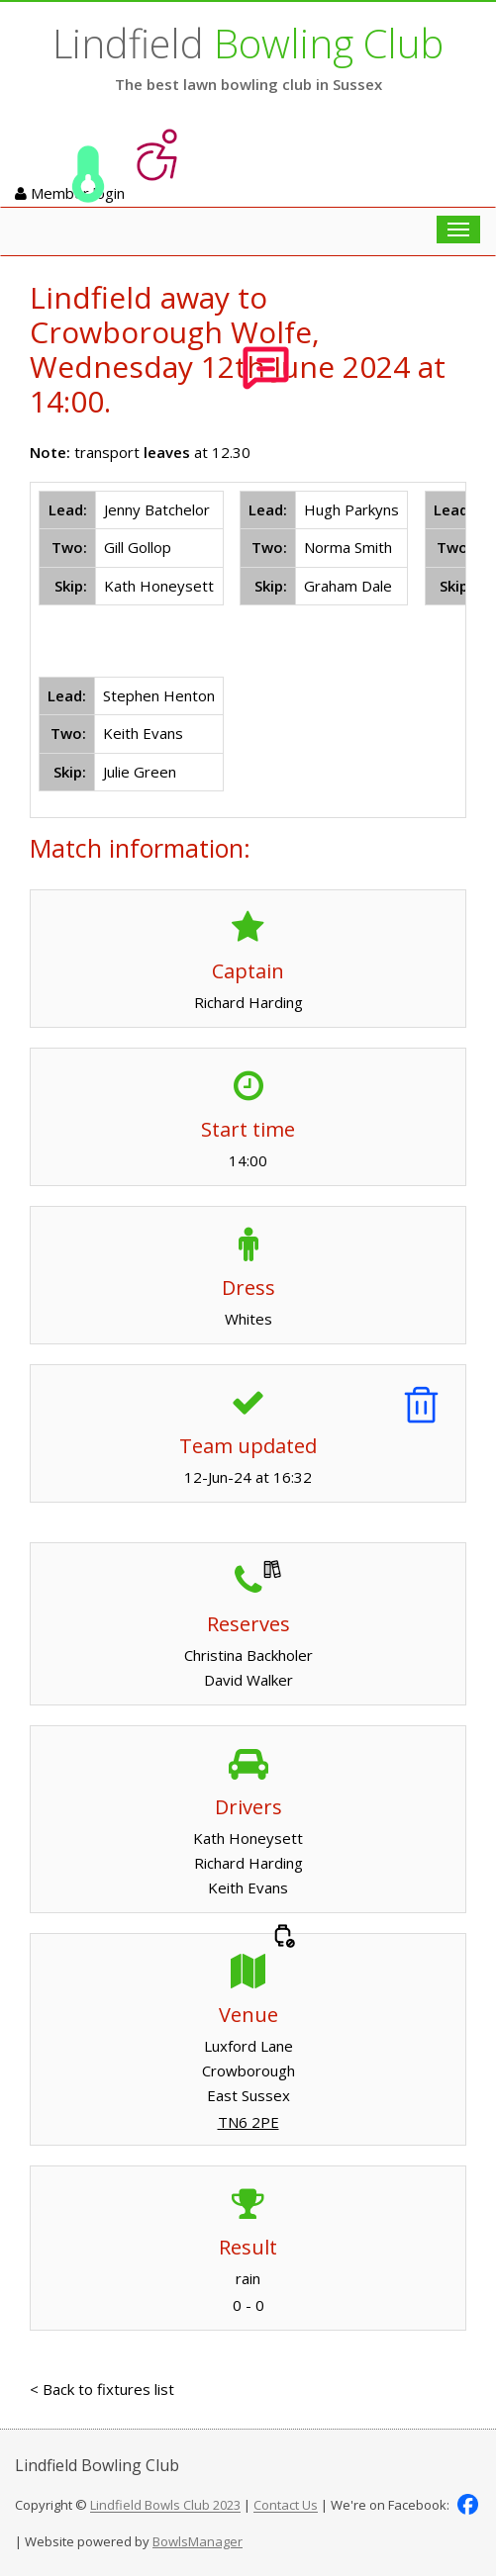  What do you see at coordinates (265, 364) in the screenshot?
I see `open chat or messaging` at bounding box center [265, 364].